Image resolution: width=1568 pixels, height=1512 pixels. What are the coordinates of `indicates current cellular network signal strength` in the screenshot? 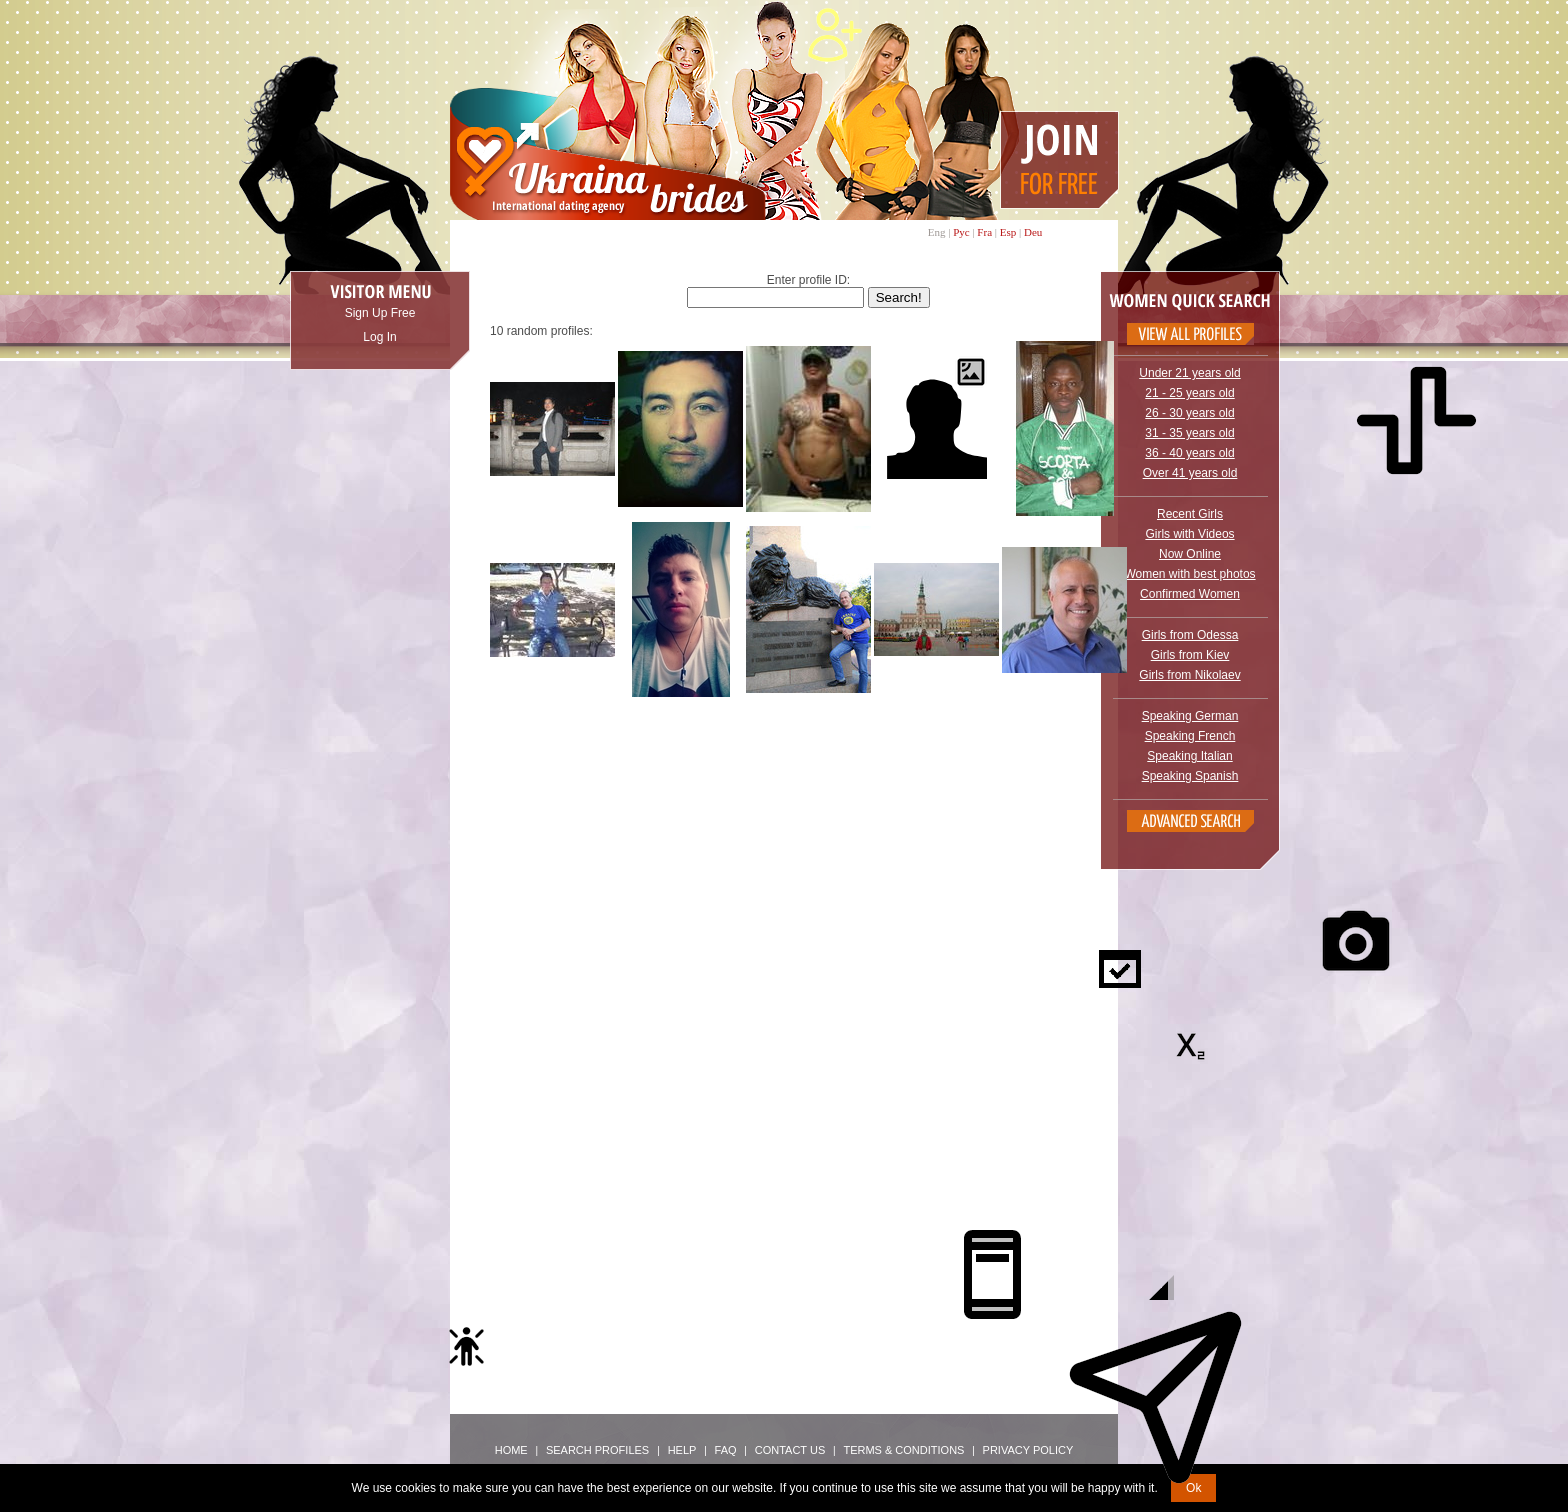 It's located at (1161, 1287).